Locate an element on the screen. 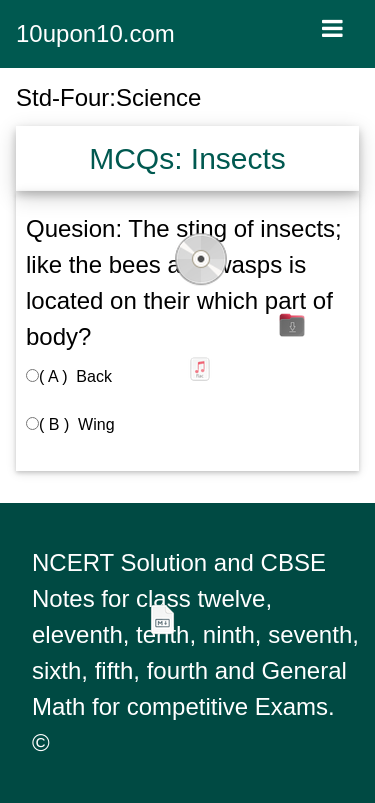 The image size is (375, 803). a markdown text file is located at coordinates (162, 619).